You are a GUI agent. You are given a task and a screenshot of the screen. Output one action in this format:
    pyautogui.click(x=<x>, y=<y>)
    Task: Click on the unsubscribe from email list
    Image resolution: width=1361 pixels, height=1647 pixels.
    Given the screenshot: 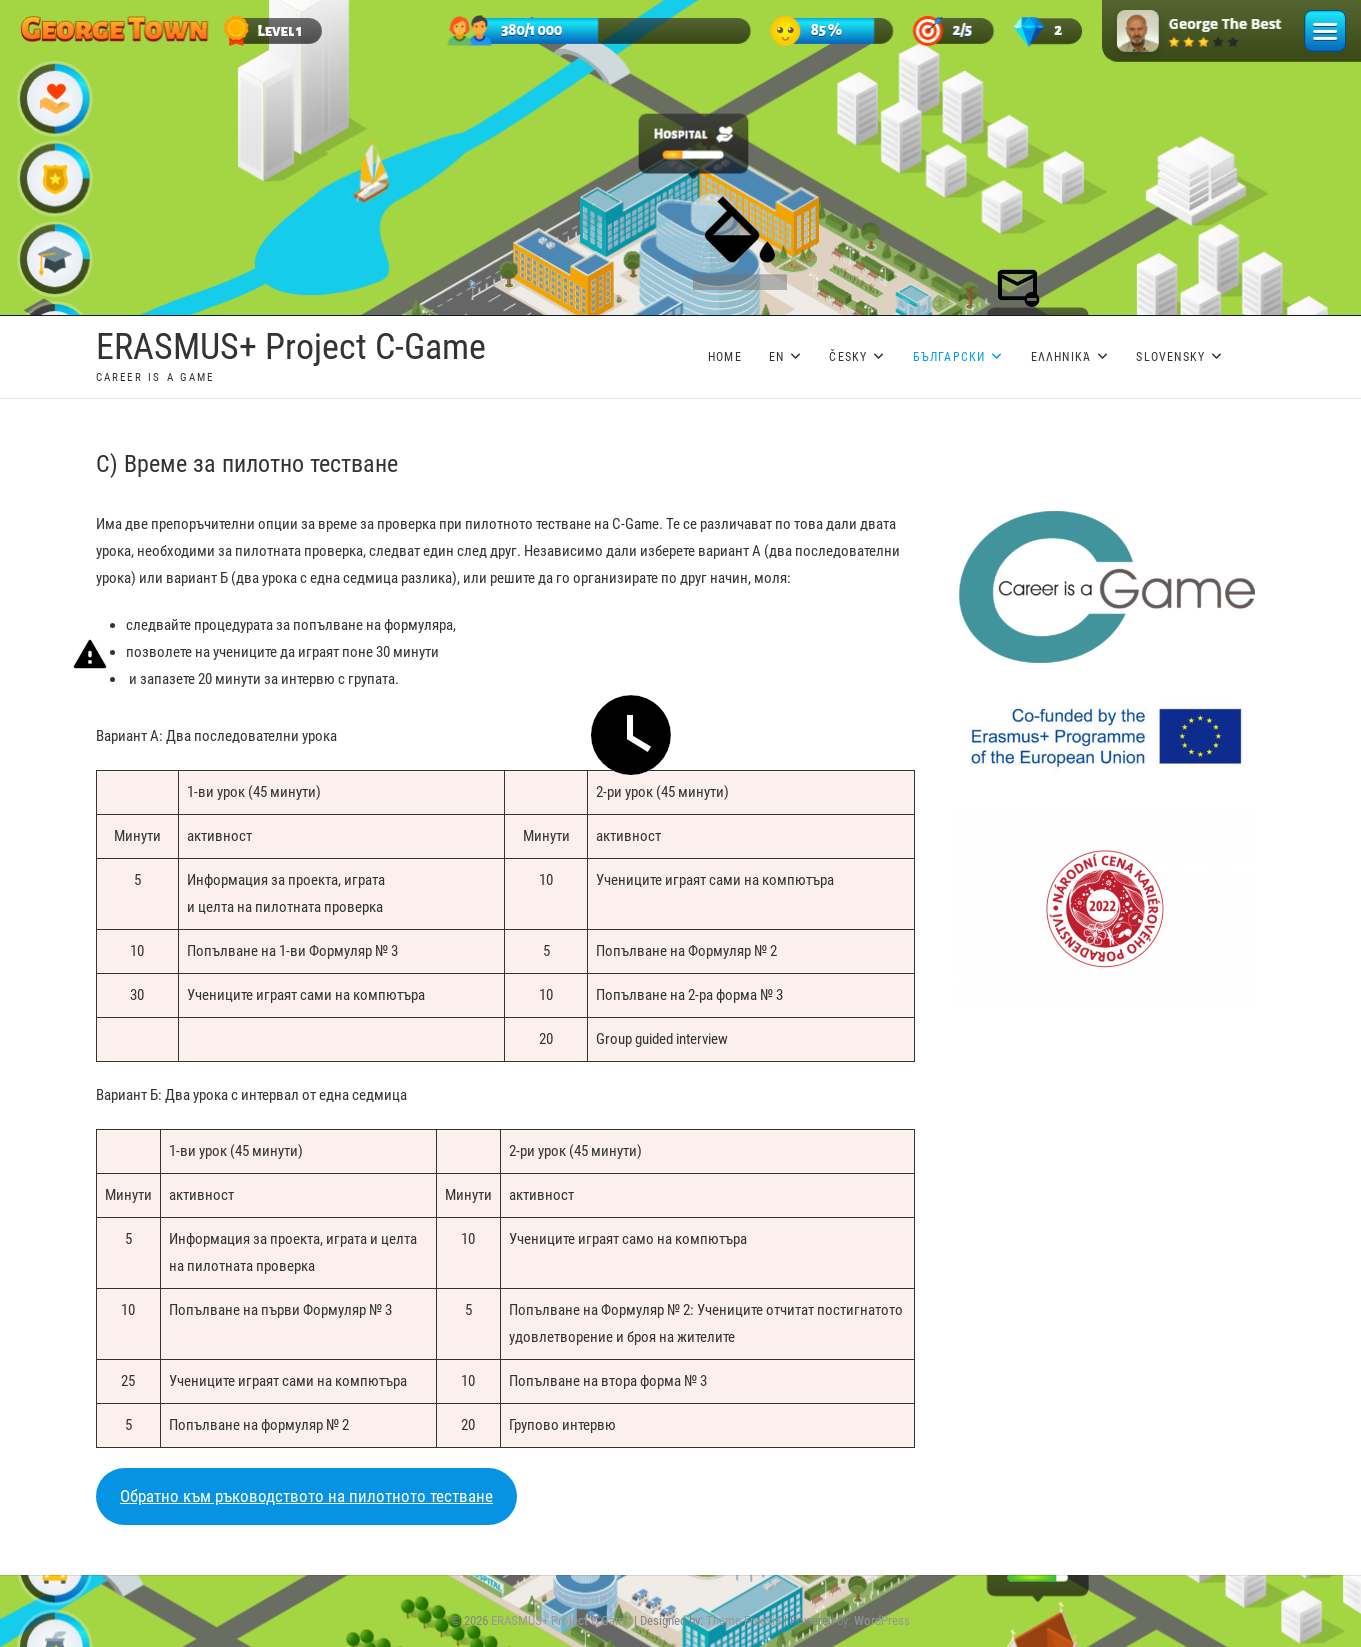 What is the action you would take?
    pyautogui.click(x=1017, y=289)
    